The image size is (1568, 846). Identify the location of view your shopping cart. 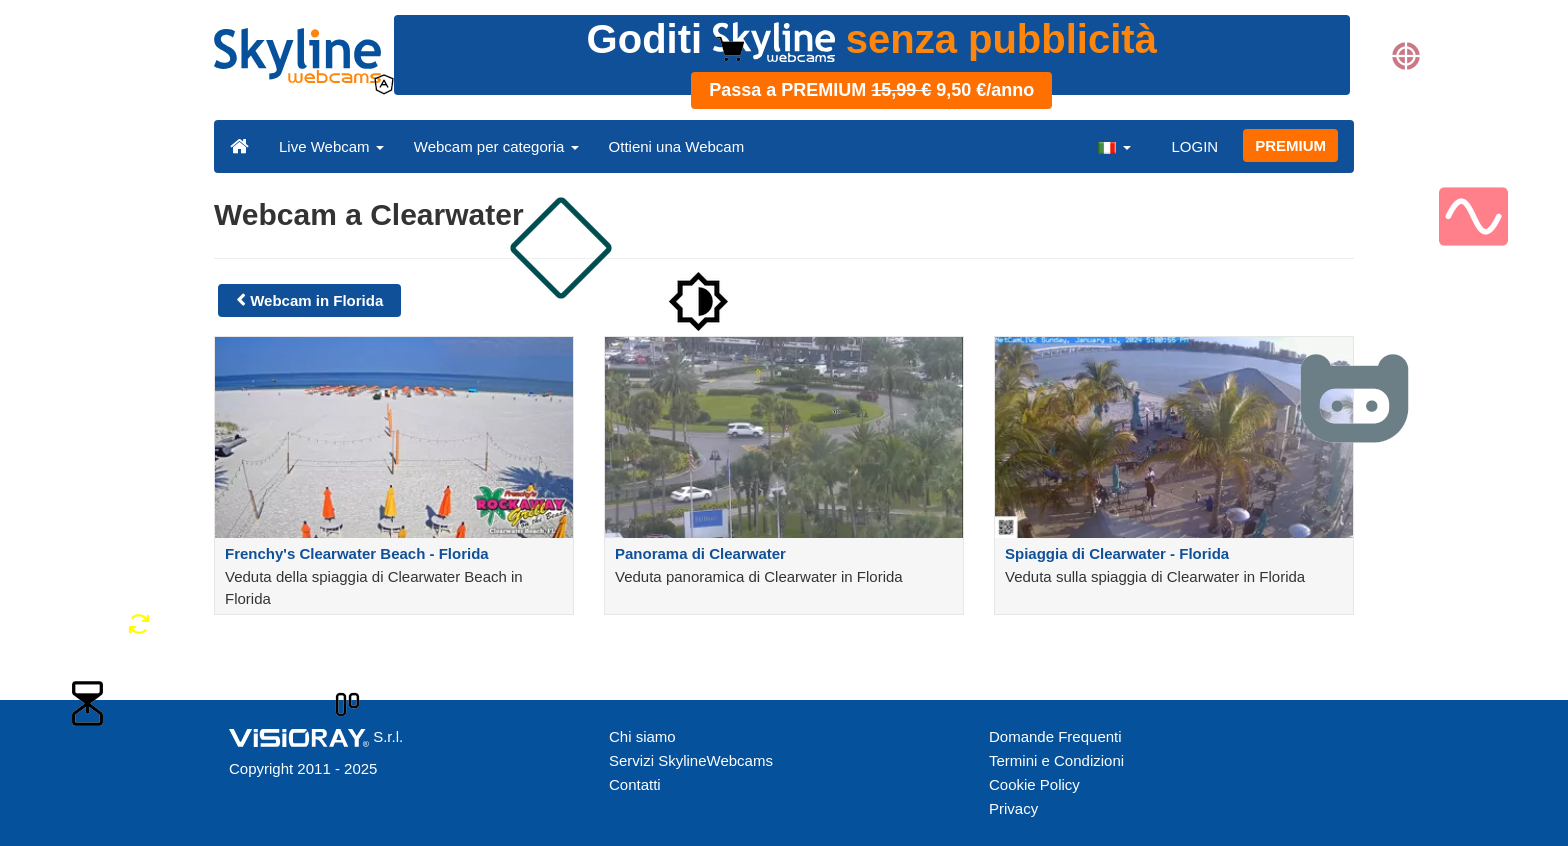
(731, 49).